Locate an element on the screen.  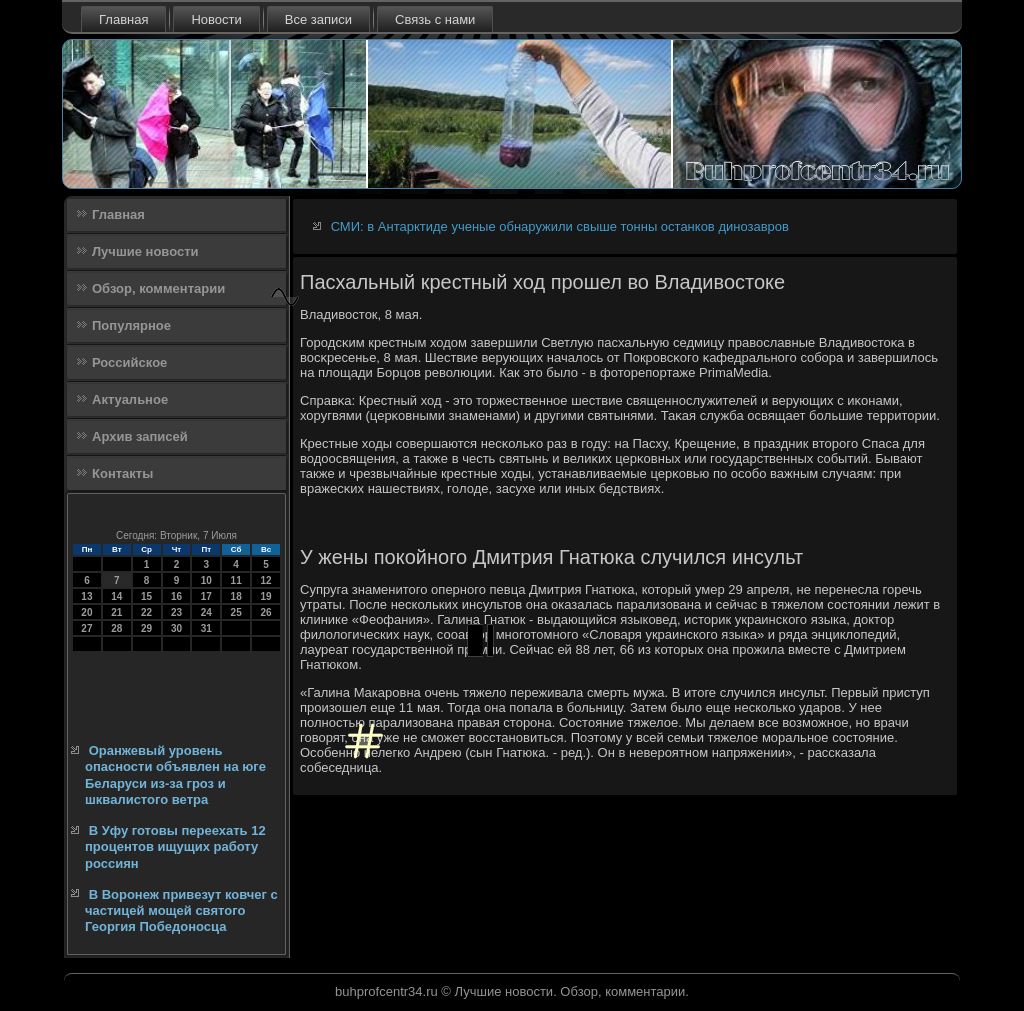
open your journal or diary is located at coordinates (480, 640).